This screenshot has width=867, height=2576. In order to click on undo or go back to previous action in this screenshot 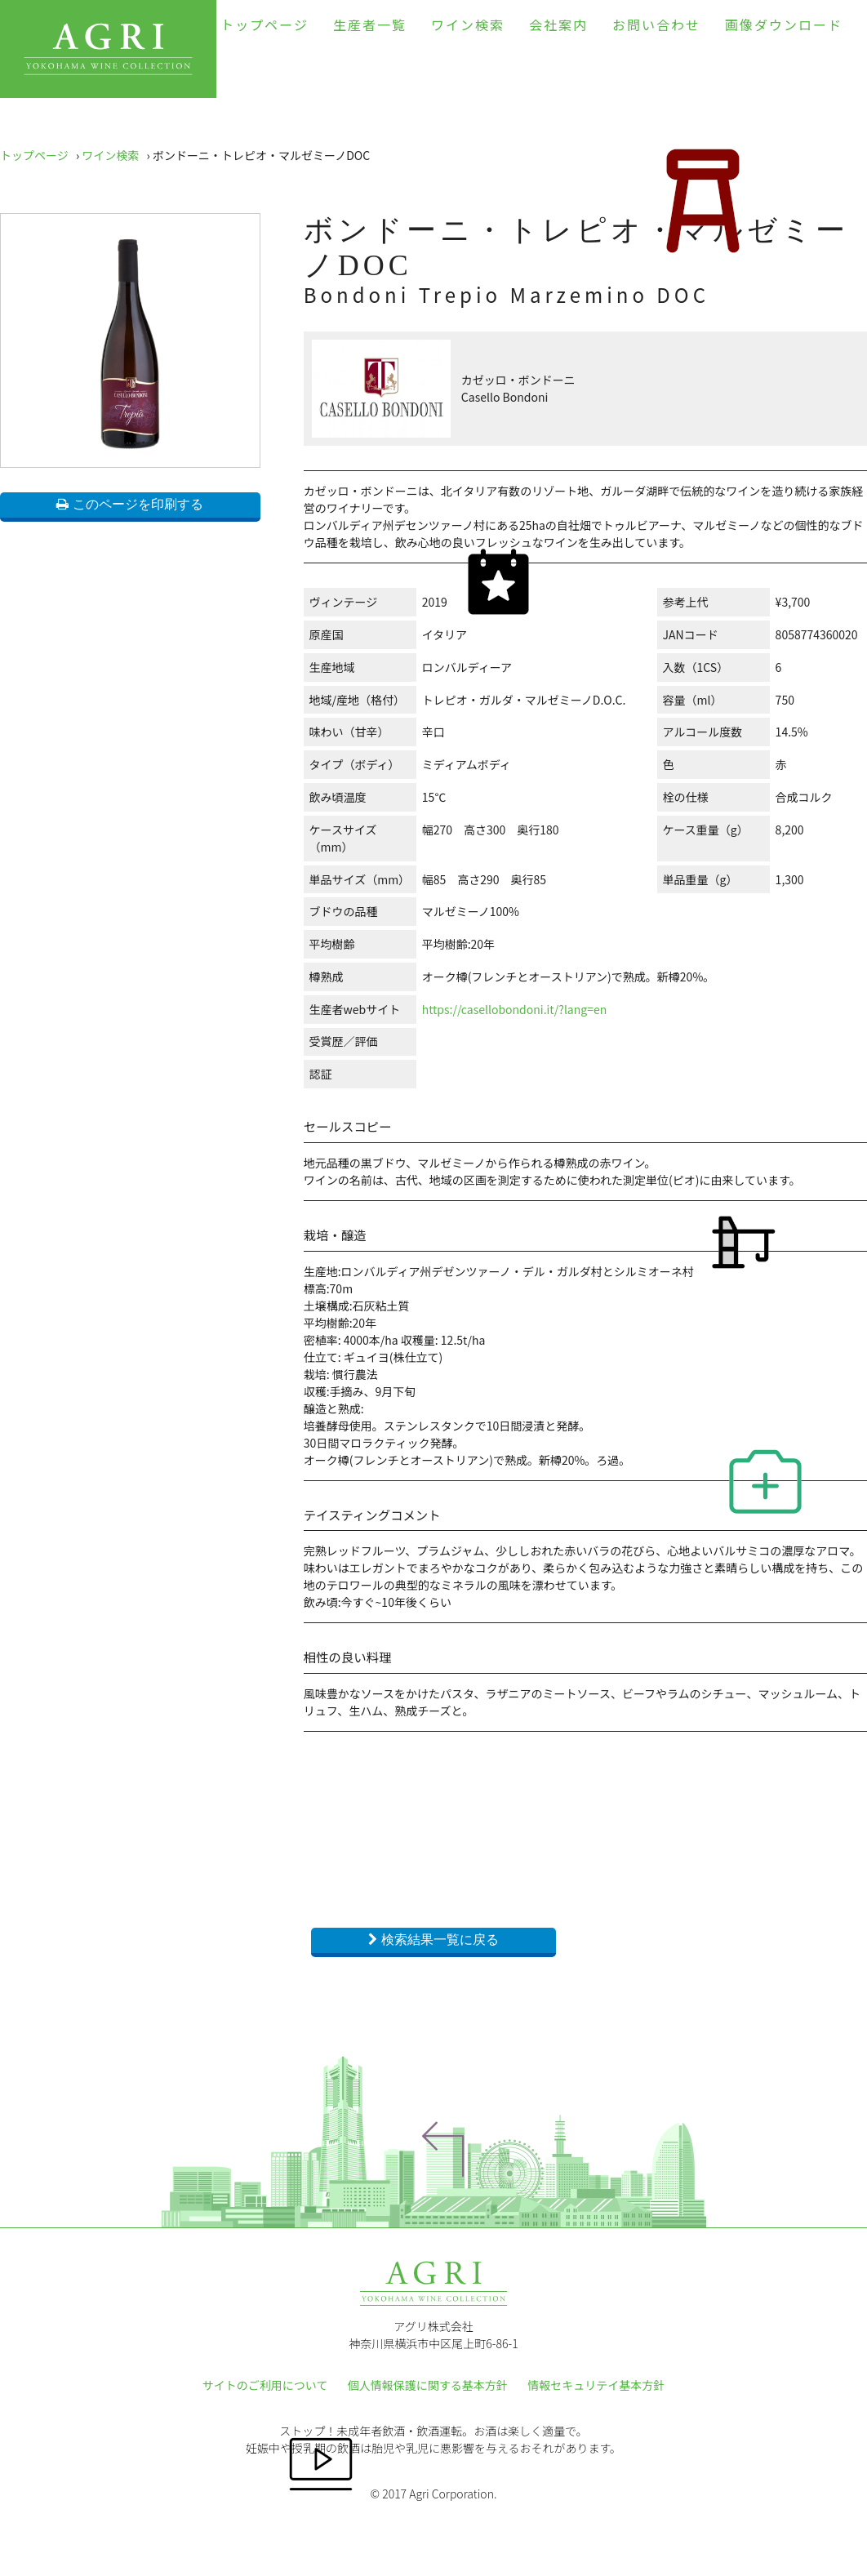, I will do `click(445, 2149)`.